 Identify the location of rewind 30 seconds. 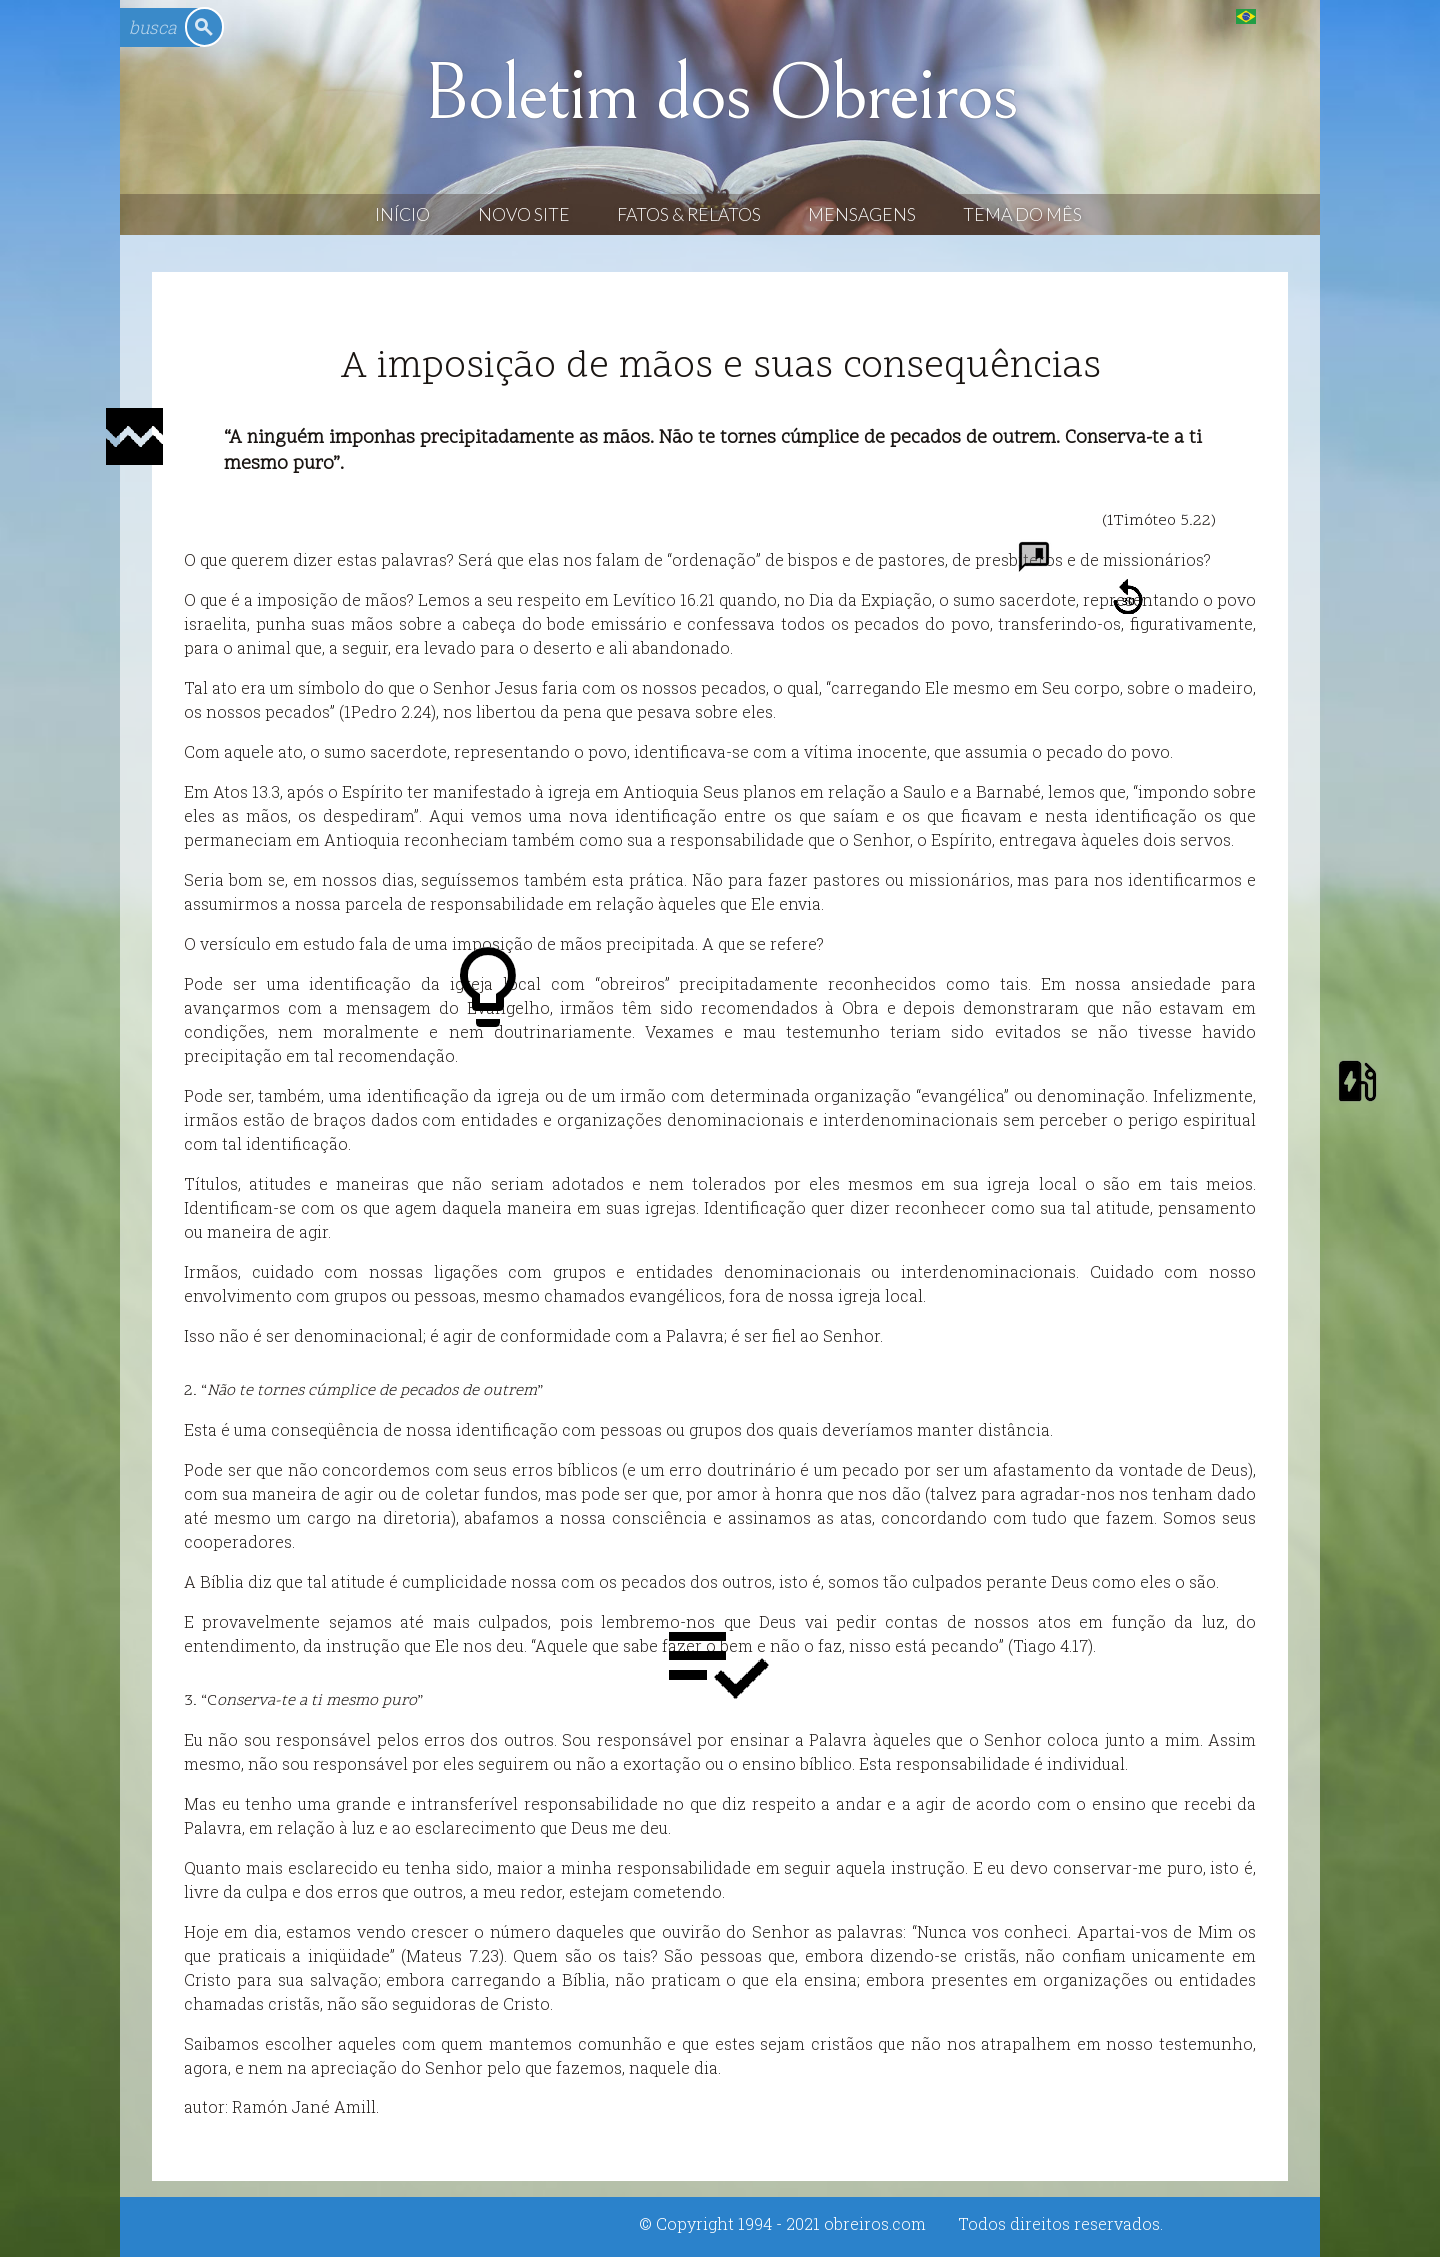
(1128, 598).